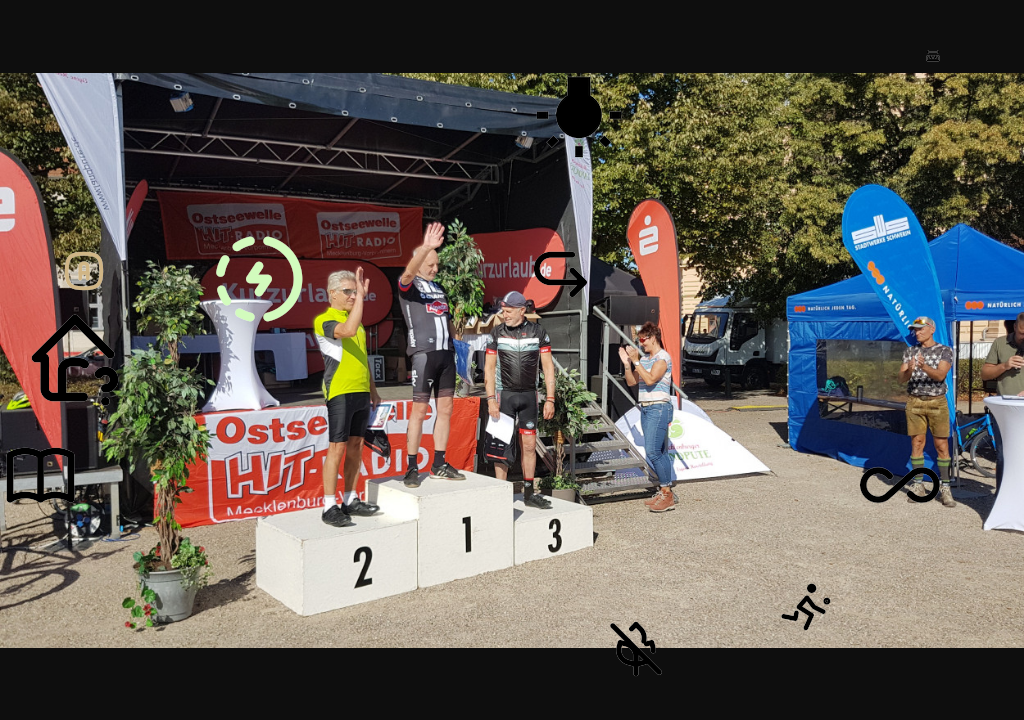 This screenshot has width=1024, height=720. What do you see at coordinates (900, 485) in the screenshot?
I see `indicates unlimited or infinite capacity` at bounding box center [900, 485].